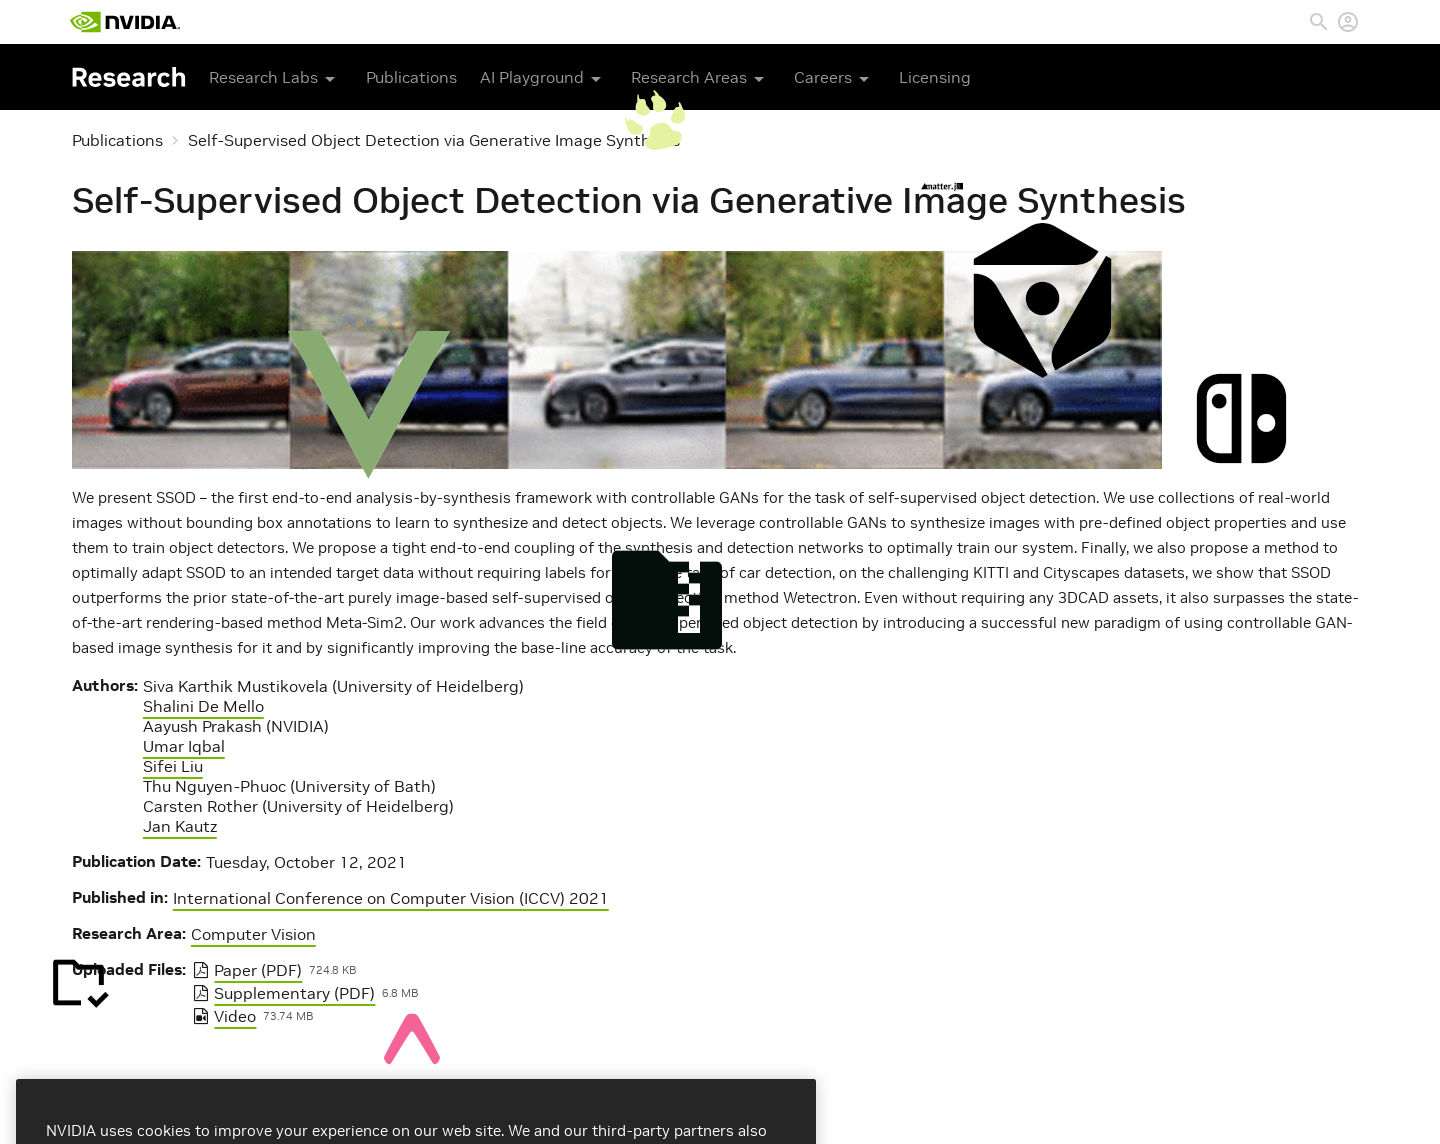 This screenshot has width=1440, height=1144. I want to click on expo development platform logo, so click(412, 1039).